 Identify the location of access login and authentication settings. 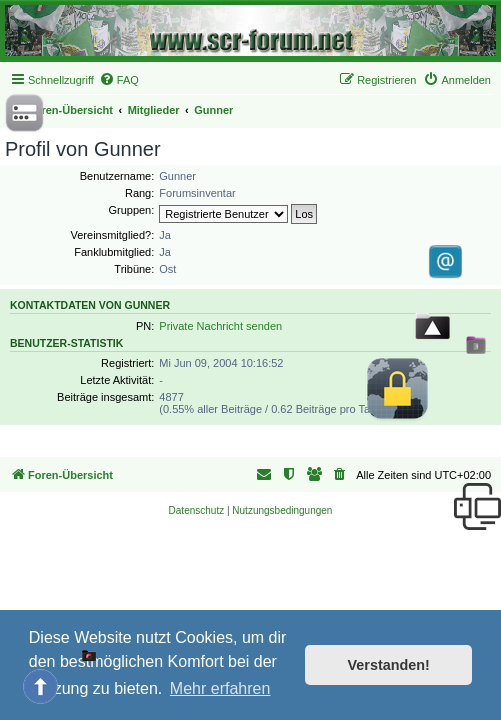
(24, 113).